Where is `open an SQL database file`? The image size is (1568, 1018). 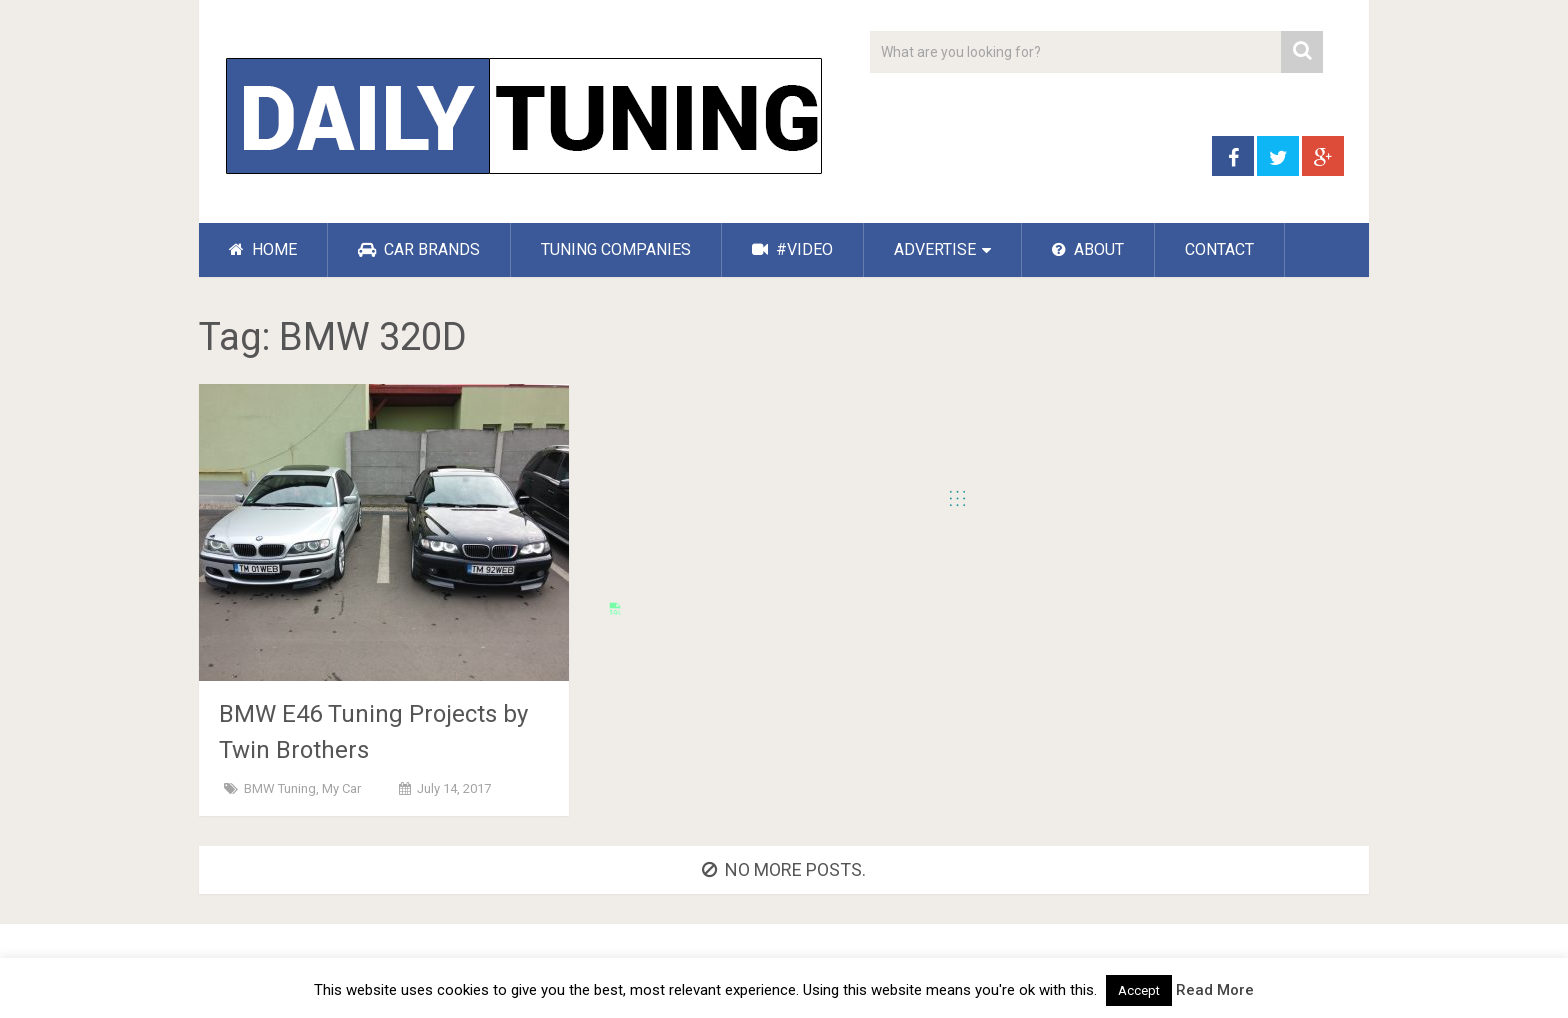 open an SQL database file is located at coordinates (615, 609).